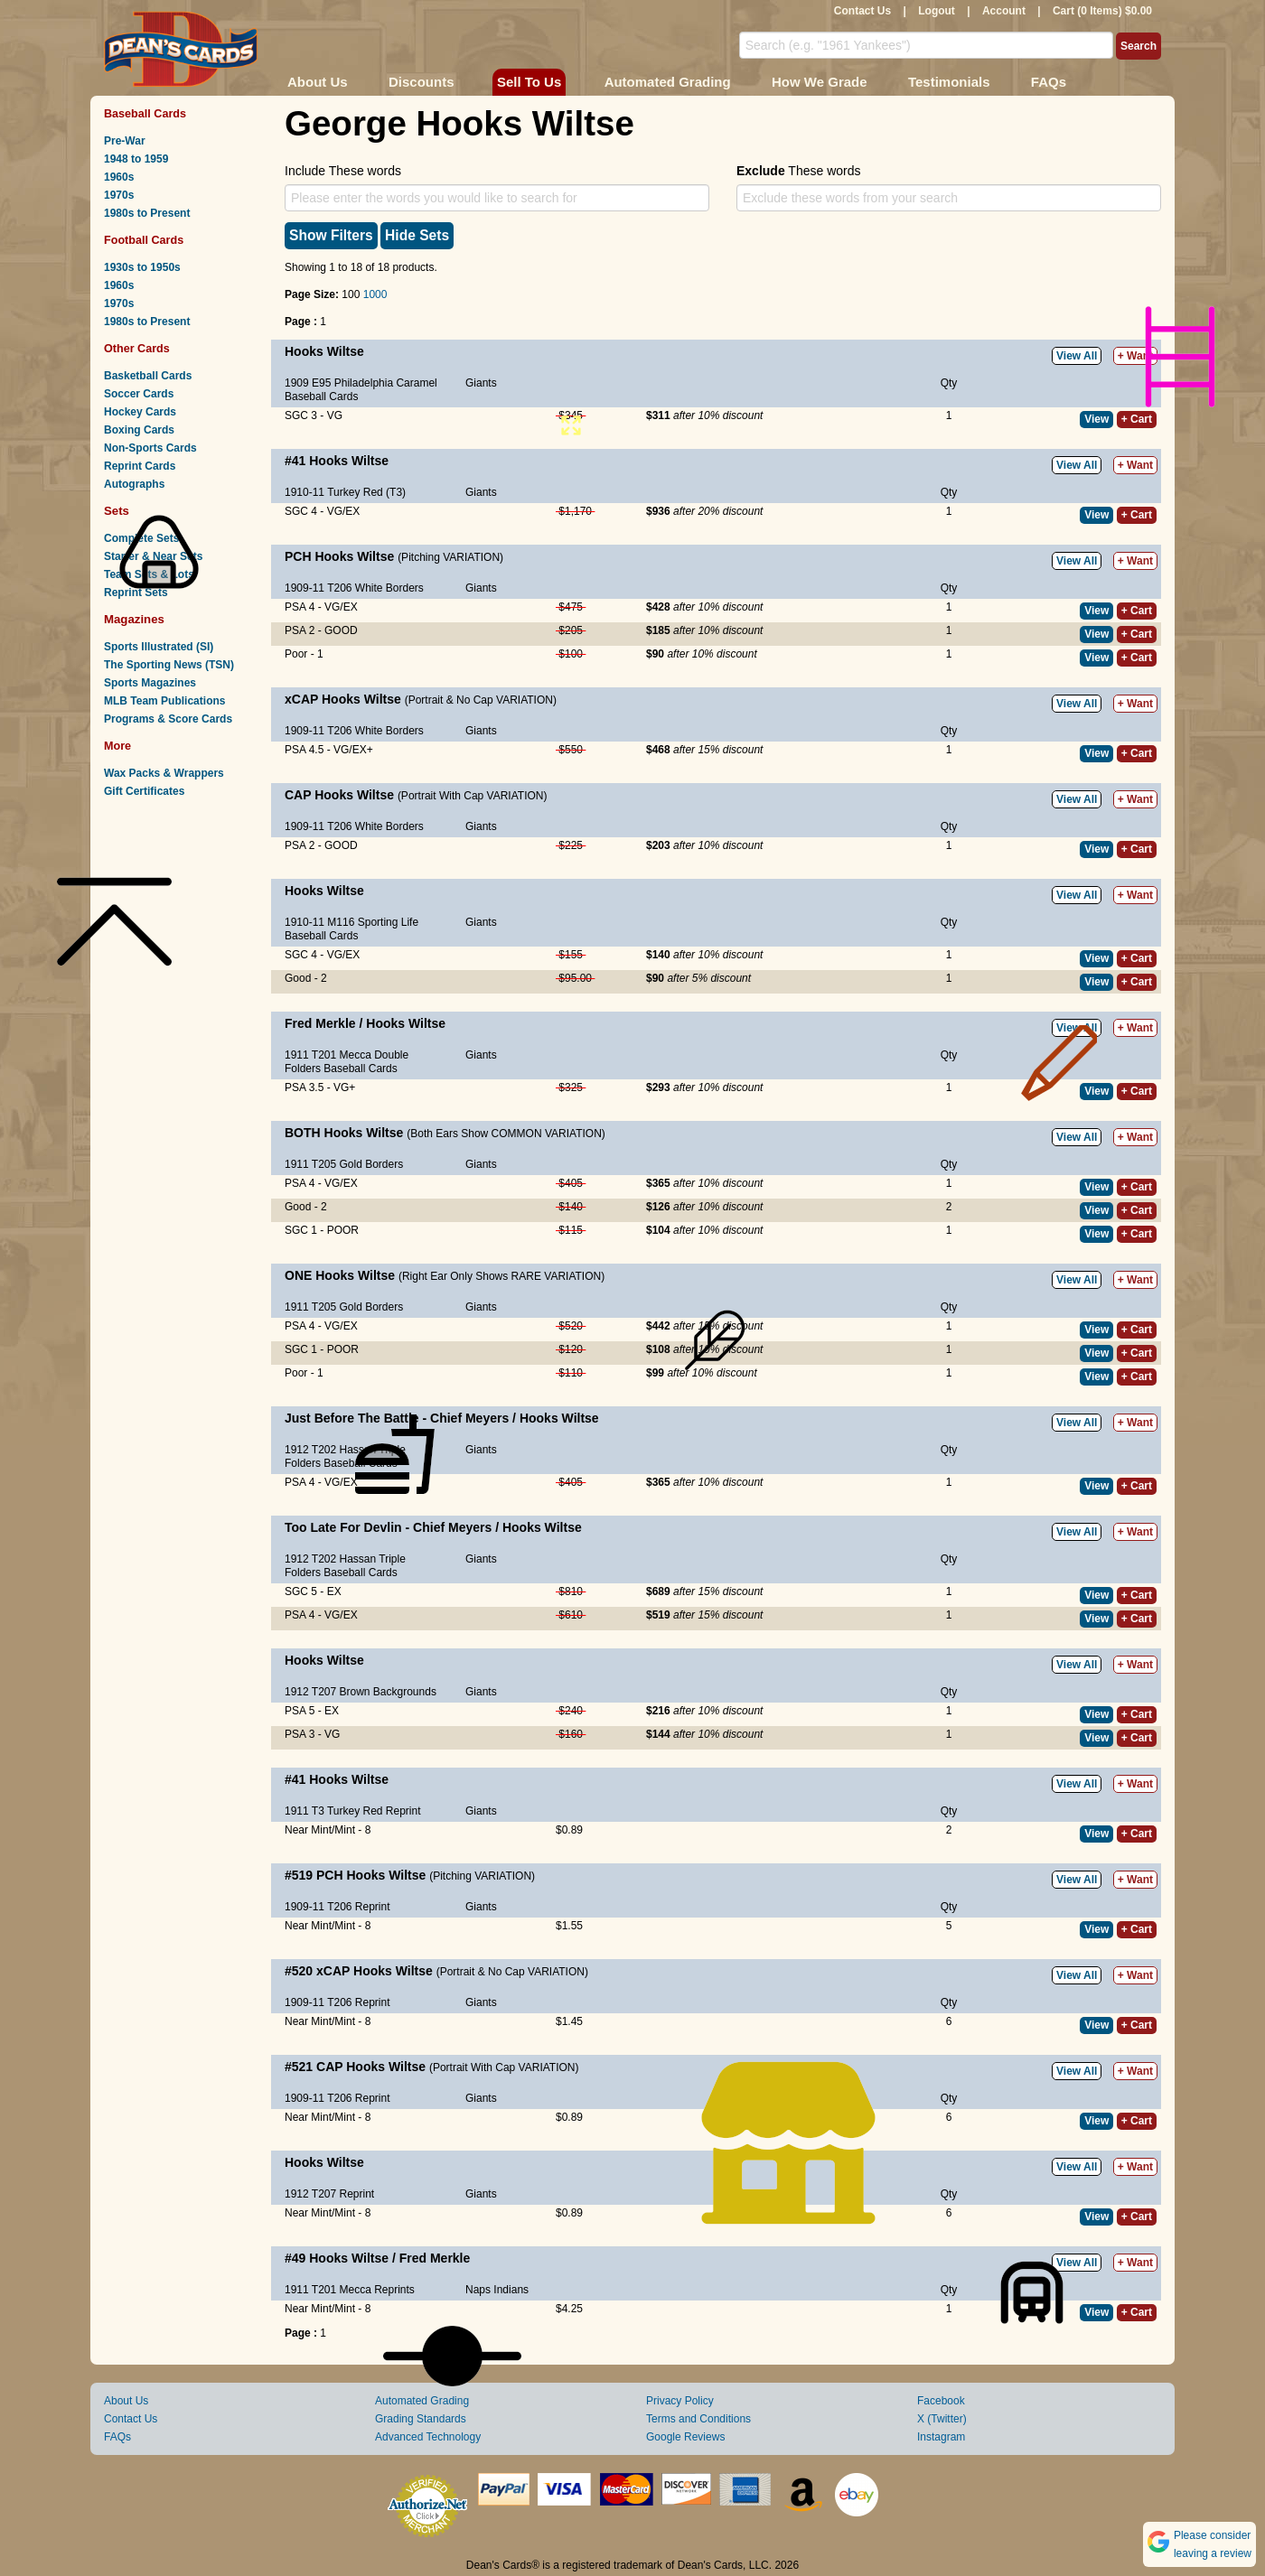  I want to click on access step-by-step instructions or tutorials, so click(1180, 357).